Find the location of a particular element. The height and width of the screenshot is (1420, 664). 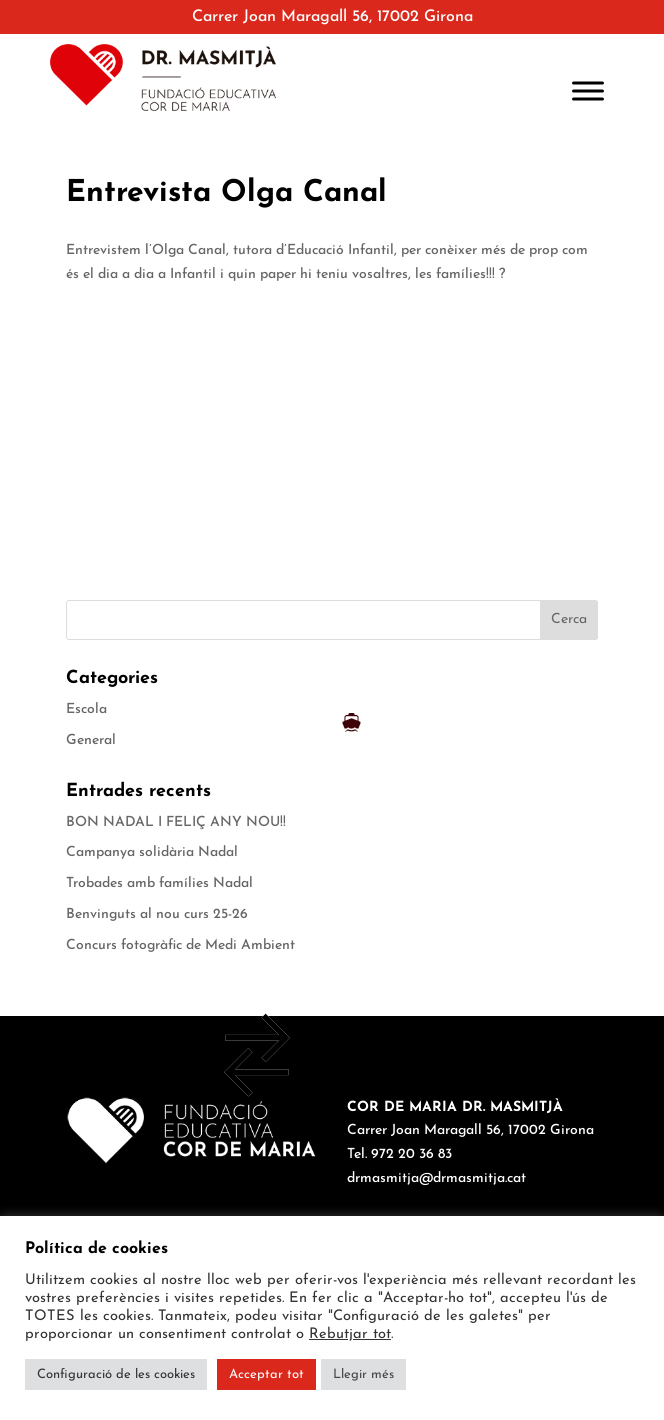

swap or exchange items is located at coordinates (257, 1055).